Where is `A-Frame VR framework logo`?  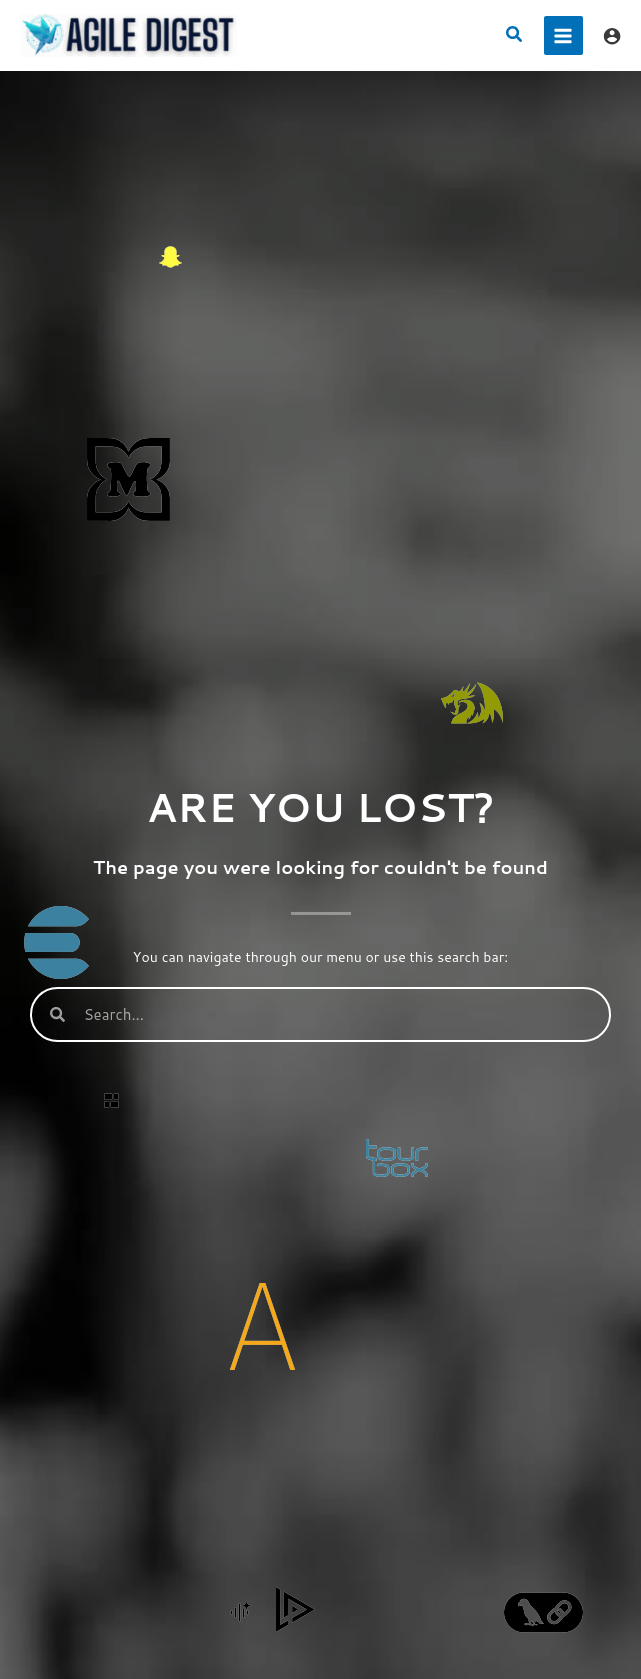
A-Frame VR framework logo is located at coordinates (262, 1326).